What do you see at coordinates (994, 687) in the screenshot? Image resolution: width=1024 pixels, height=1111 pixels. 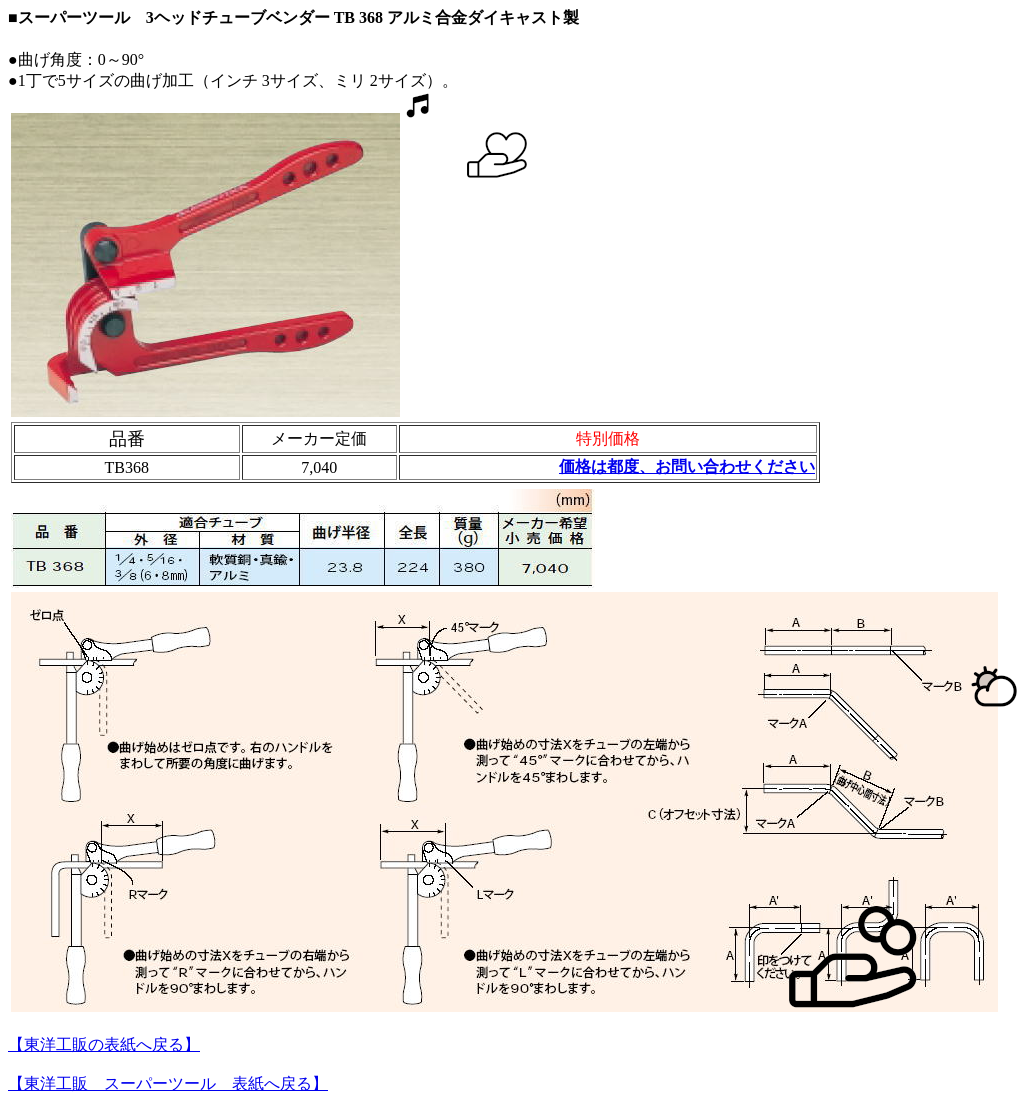 I see `view current weather conditions` at bounding box center [994, 687].